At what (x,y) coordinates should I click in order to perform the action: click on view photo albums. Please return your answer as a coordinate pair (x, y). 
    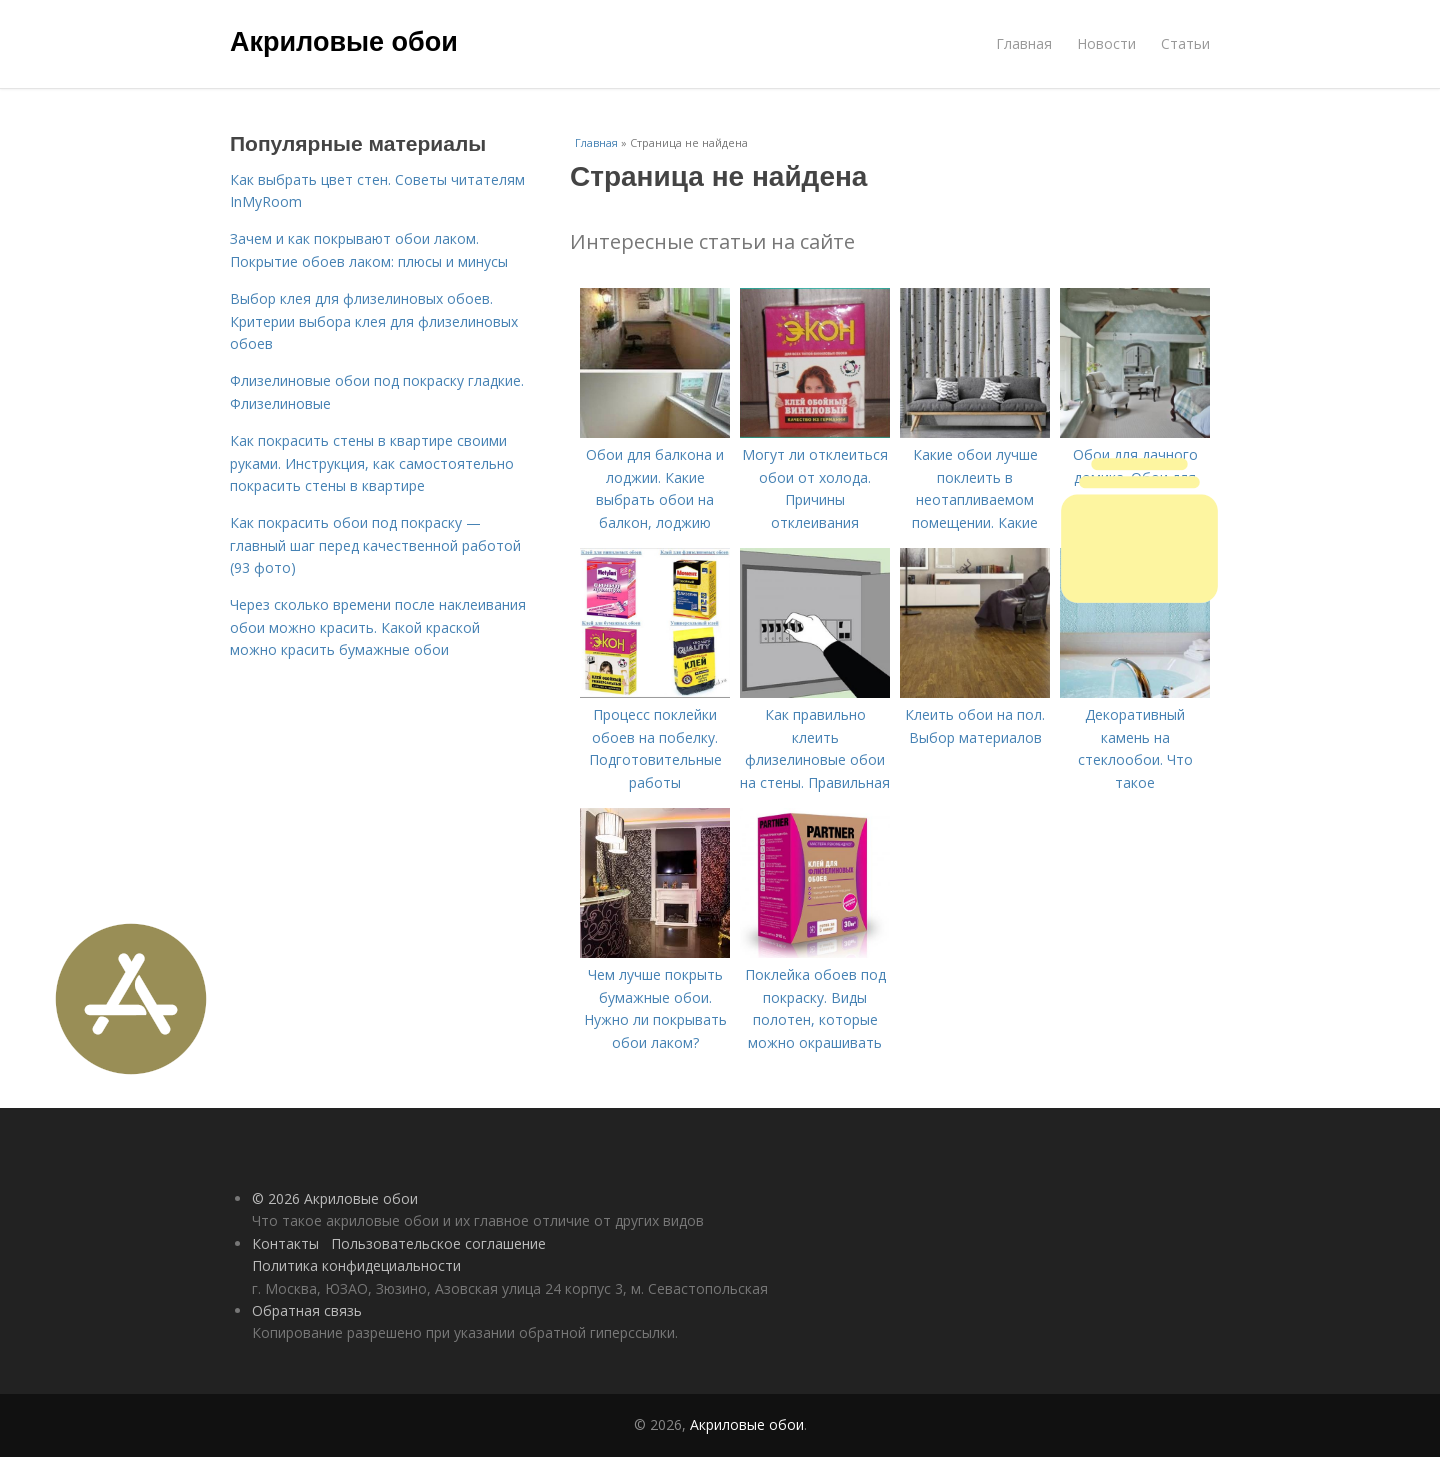
    Looking at the image, I should click on (1139, 530).